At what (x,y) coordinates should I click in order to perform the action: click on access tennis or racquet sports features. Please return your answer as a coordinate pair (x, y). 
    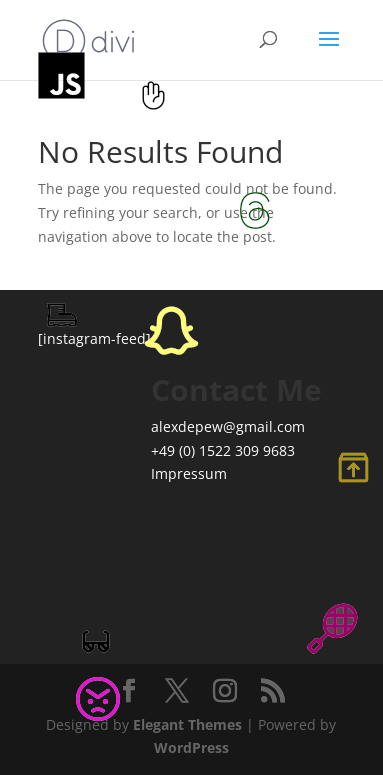
    Looking at the image, I should click on (331, 629).